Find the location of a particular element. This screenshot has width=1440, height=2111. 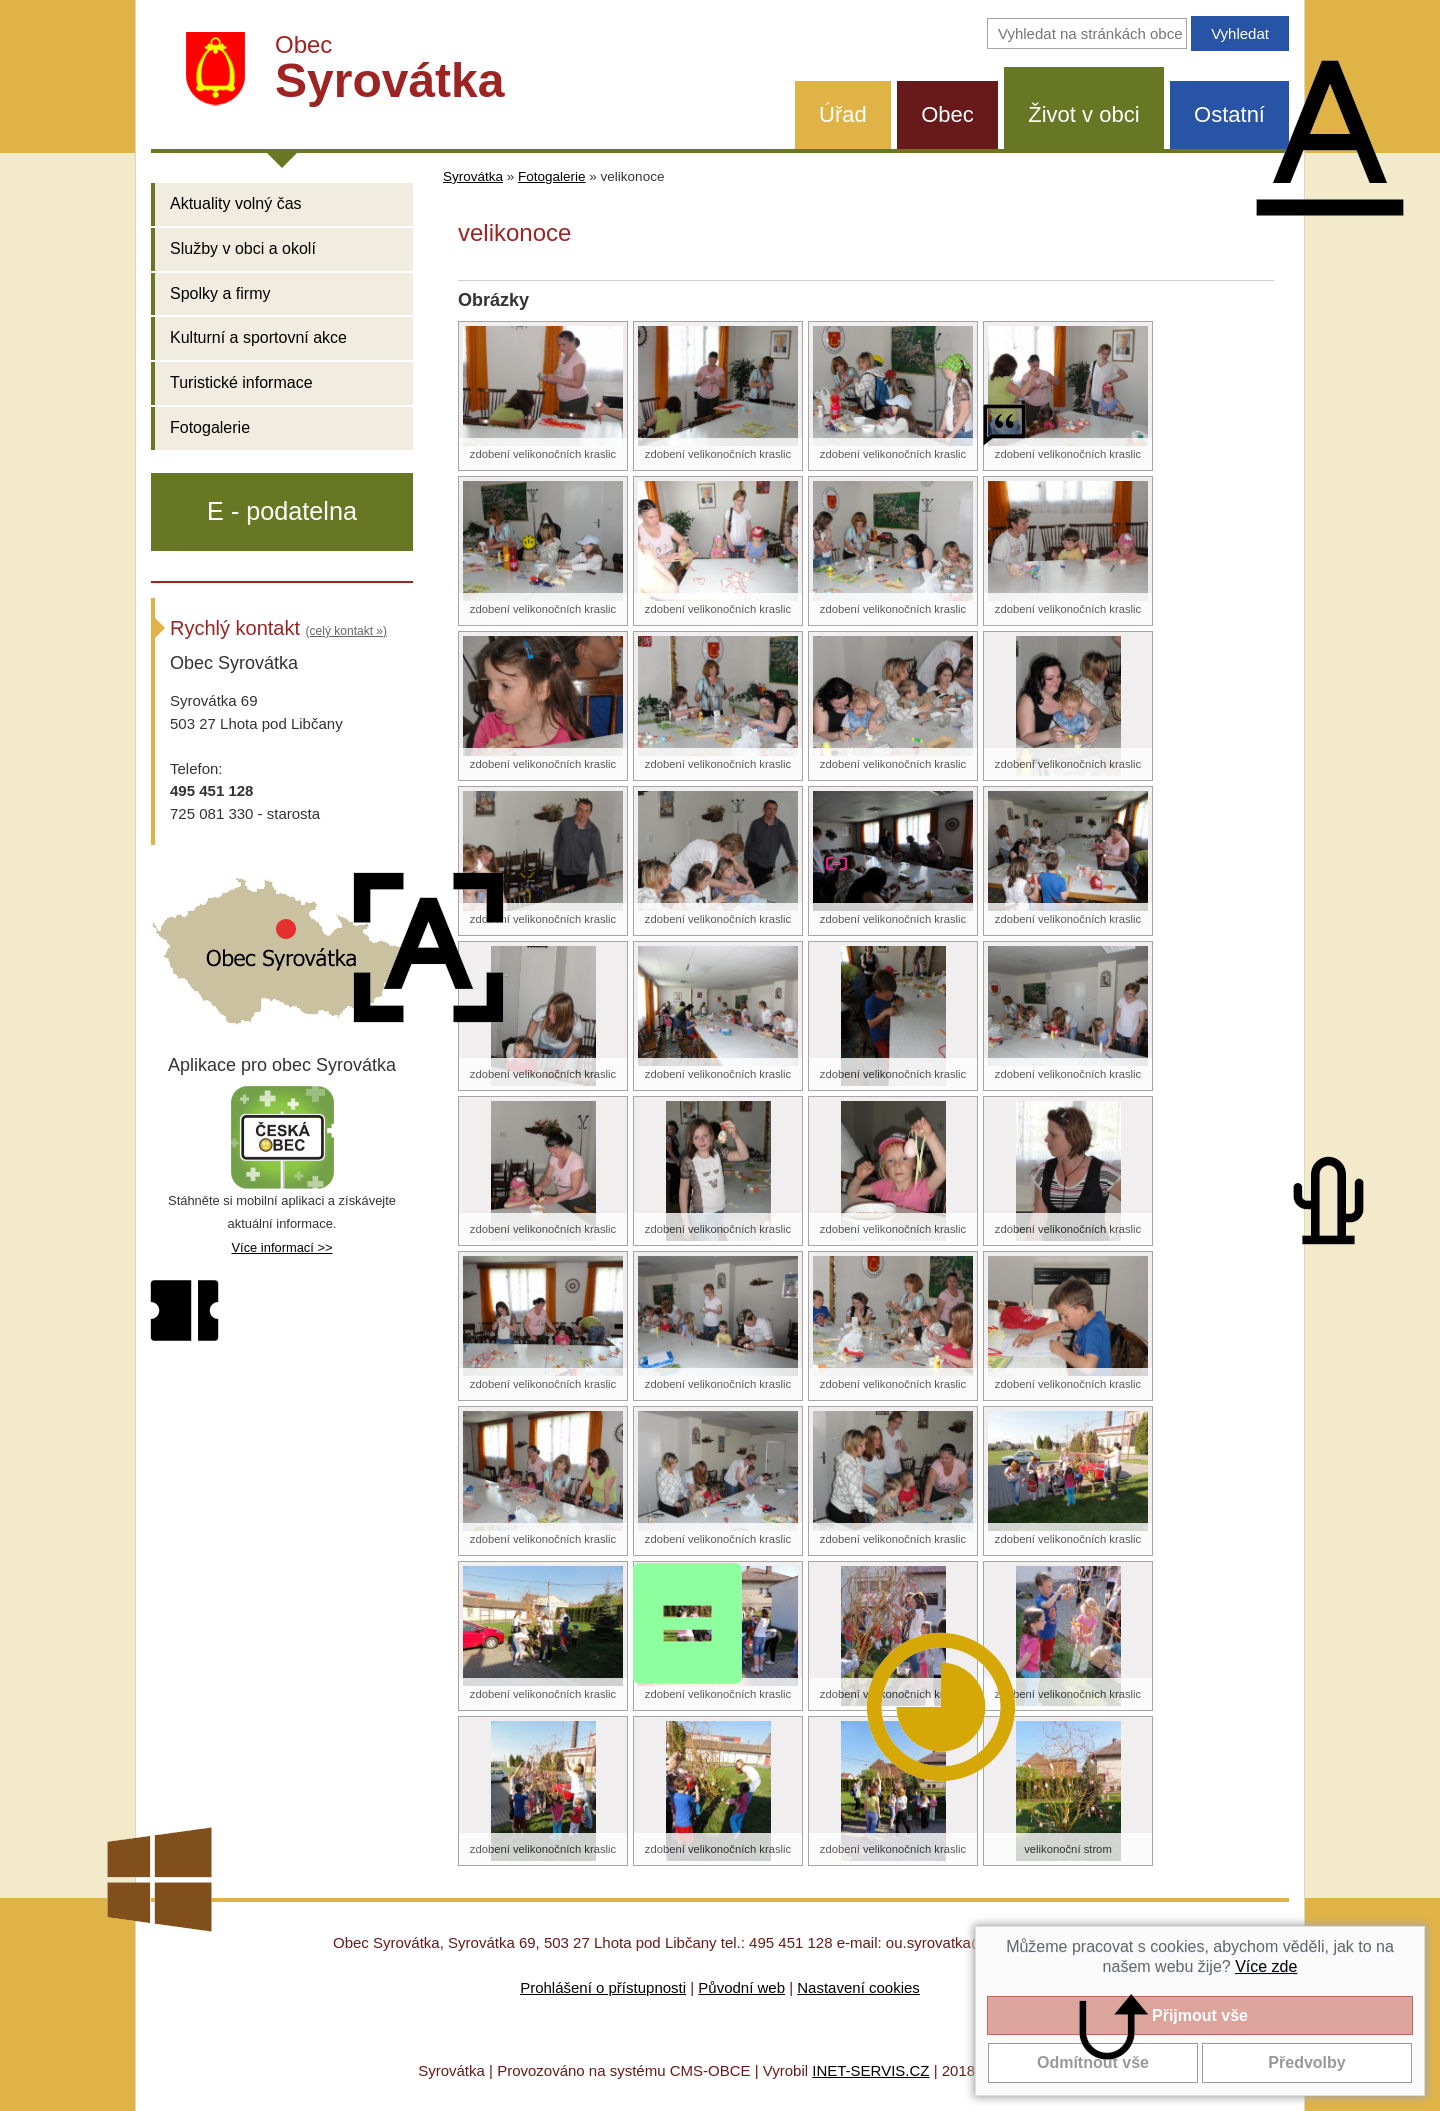

view quoted messages or replies is located at coordinates (1004, 423).